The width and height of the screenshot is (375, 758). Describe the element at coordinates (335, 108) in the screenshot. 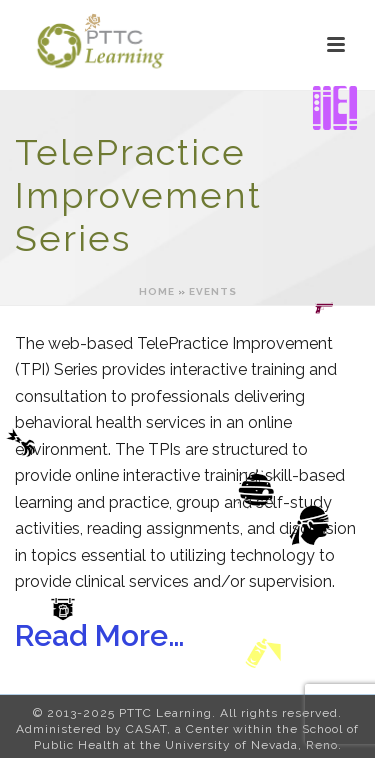

I see `access your library or book collection` at that location.